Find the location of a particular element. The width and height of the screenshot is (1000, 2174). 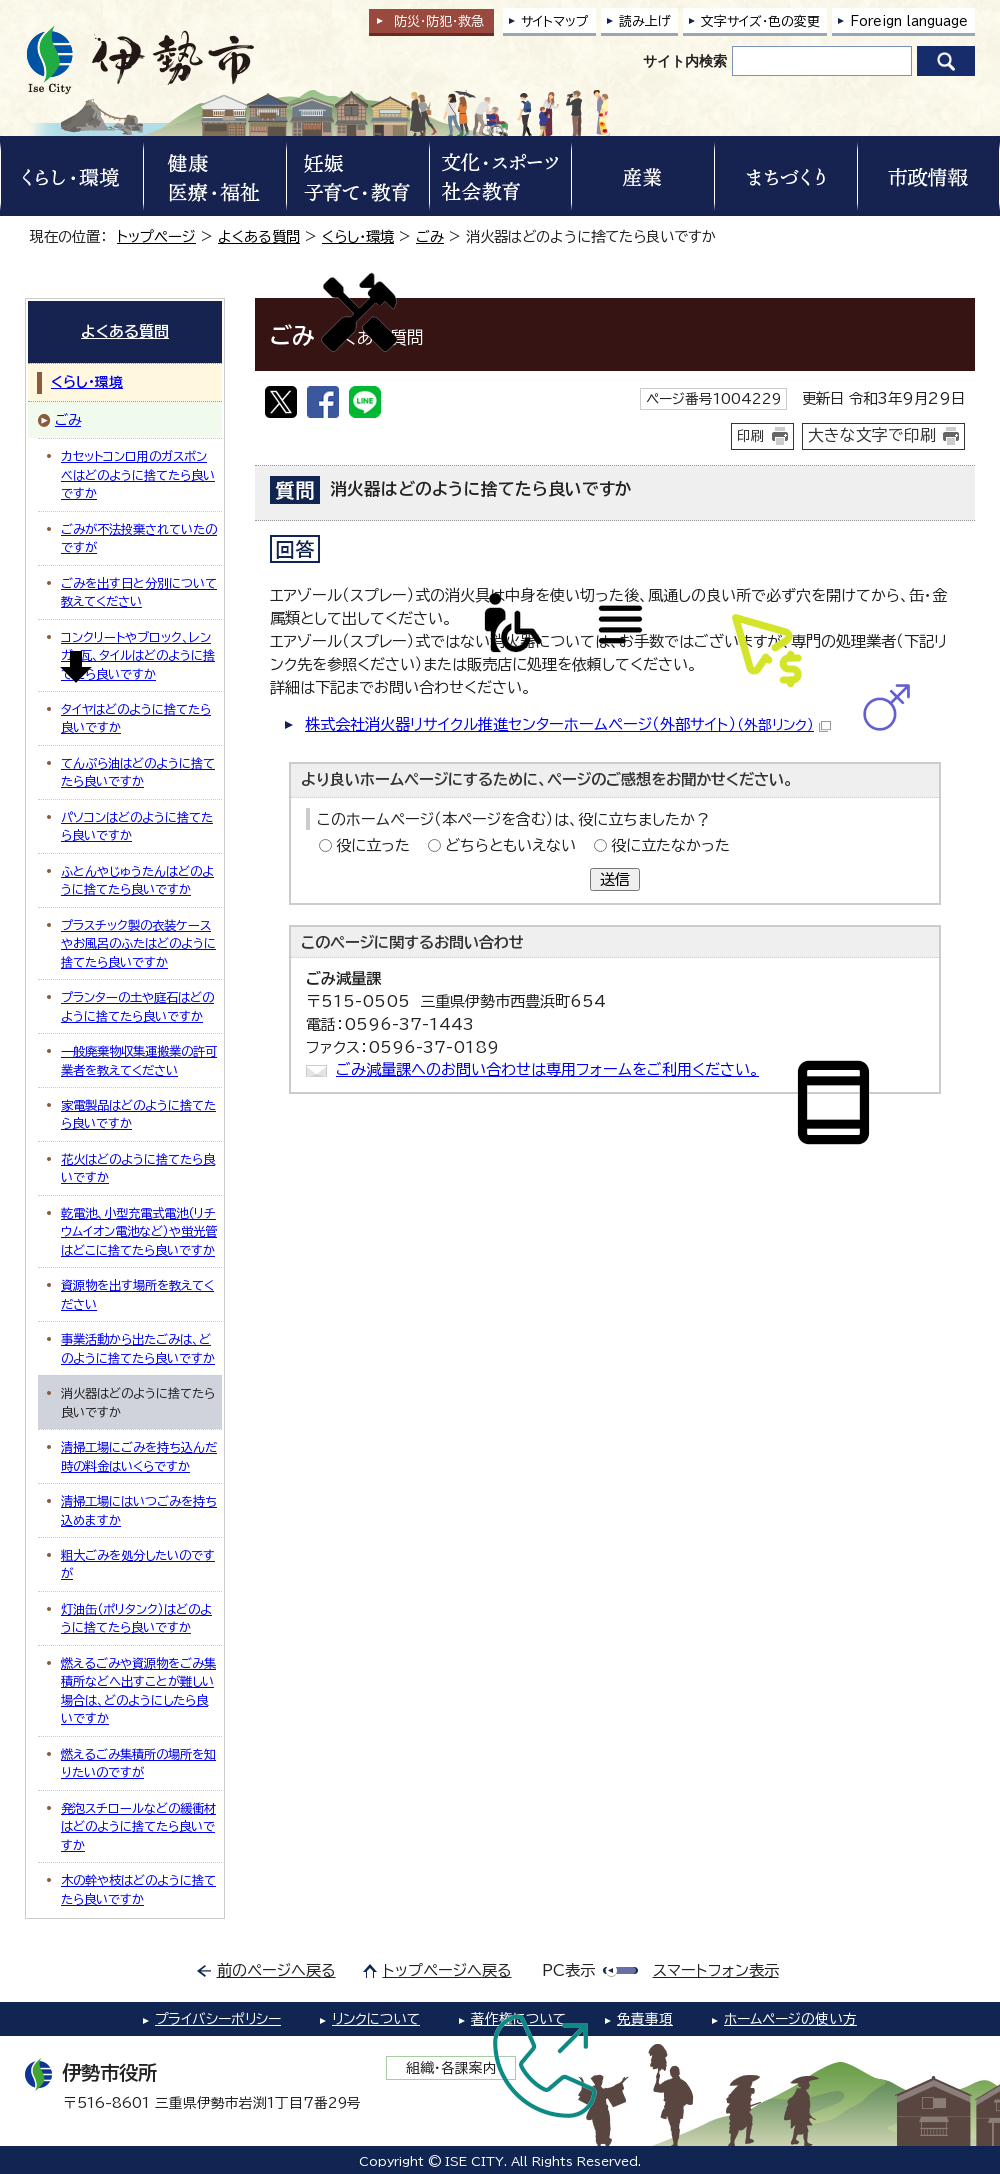

access tools and settings is located at coordinates (359, 313).